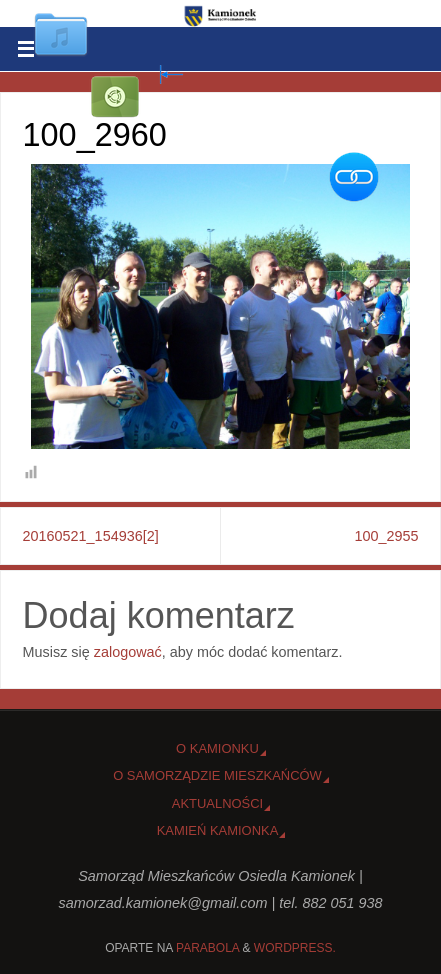  I want to click on go to the first item in a list or sequence, so click(171, 74).